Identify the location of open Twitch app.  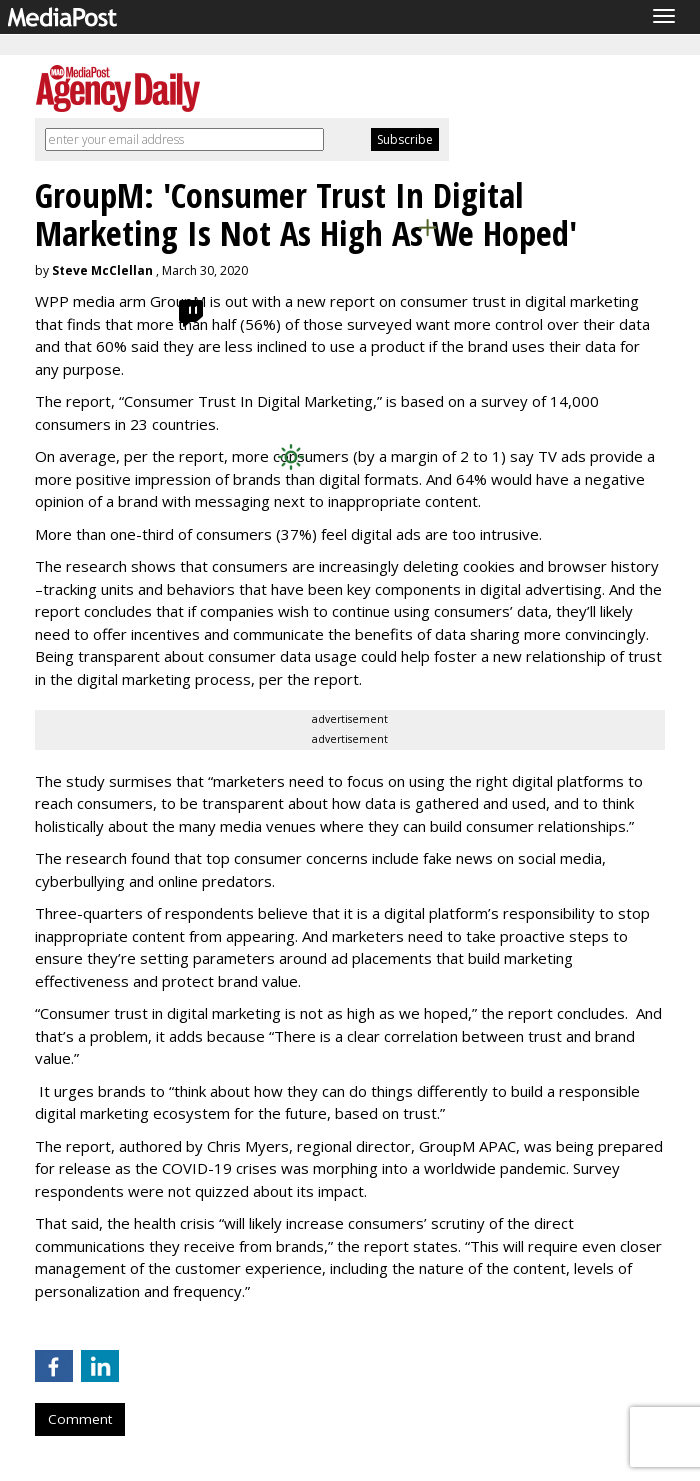
(191, 312).